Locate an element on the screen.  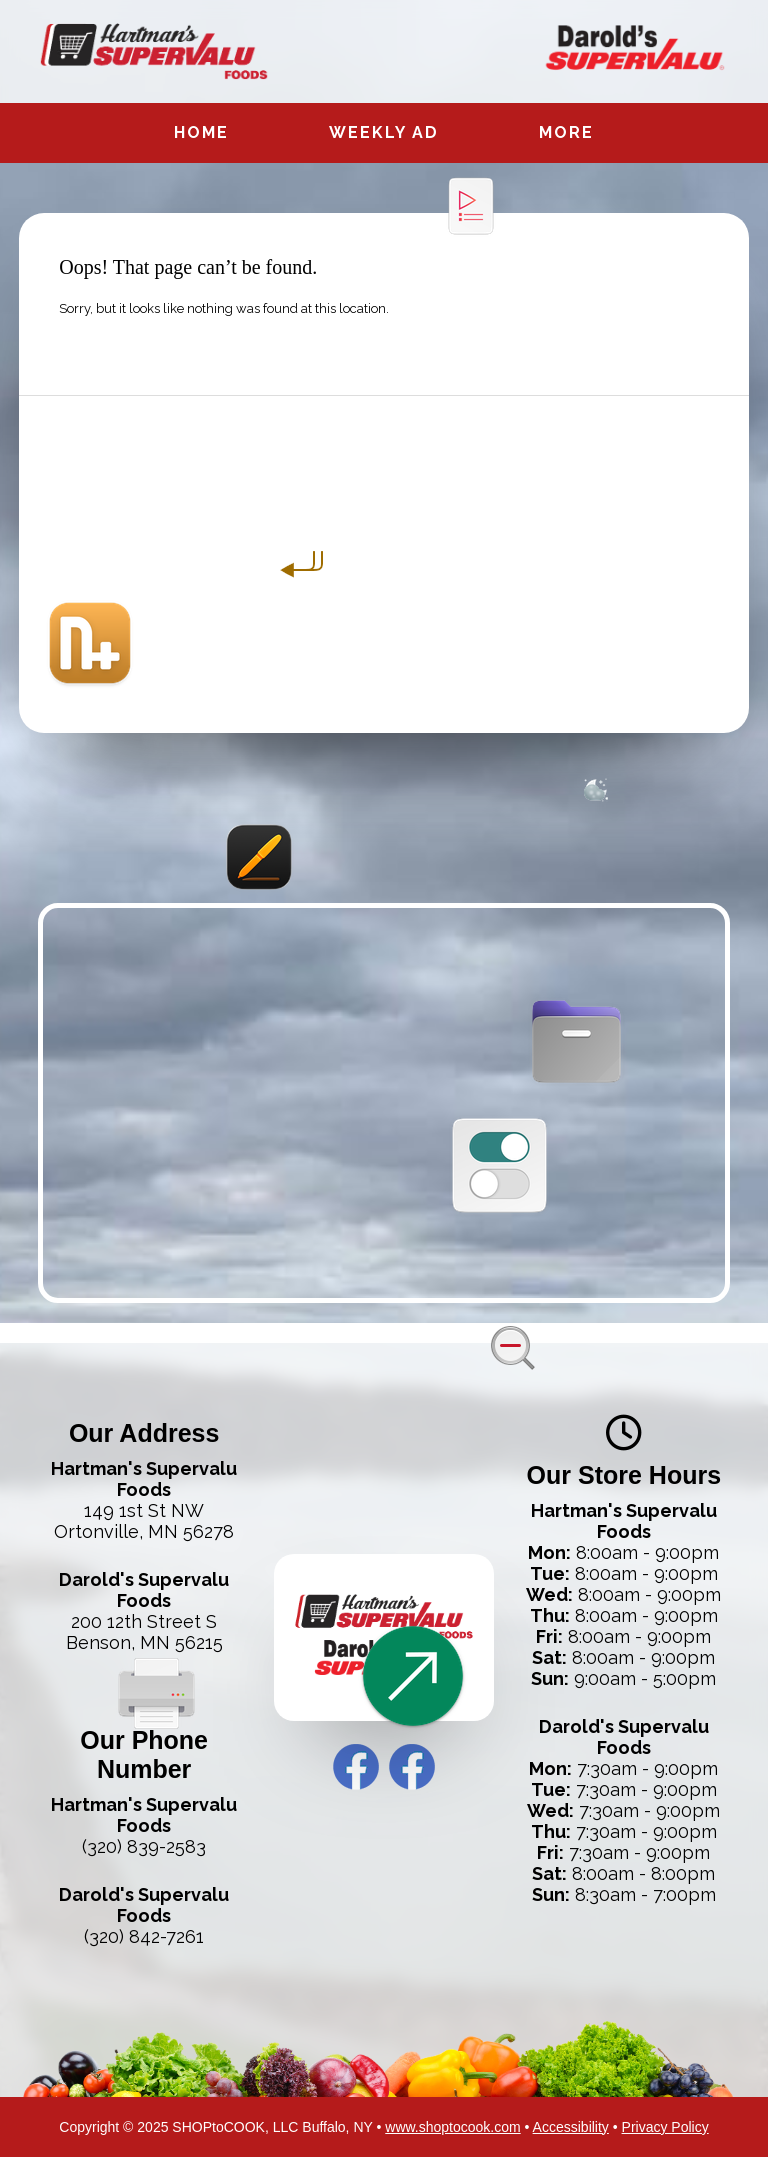
open the file manager application is located at coordinates (576, 1041).